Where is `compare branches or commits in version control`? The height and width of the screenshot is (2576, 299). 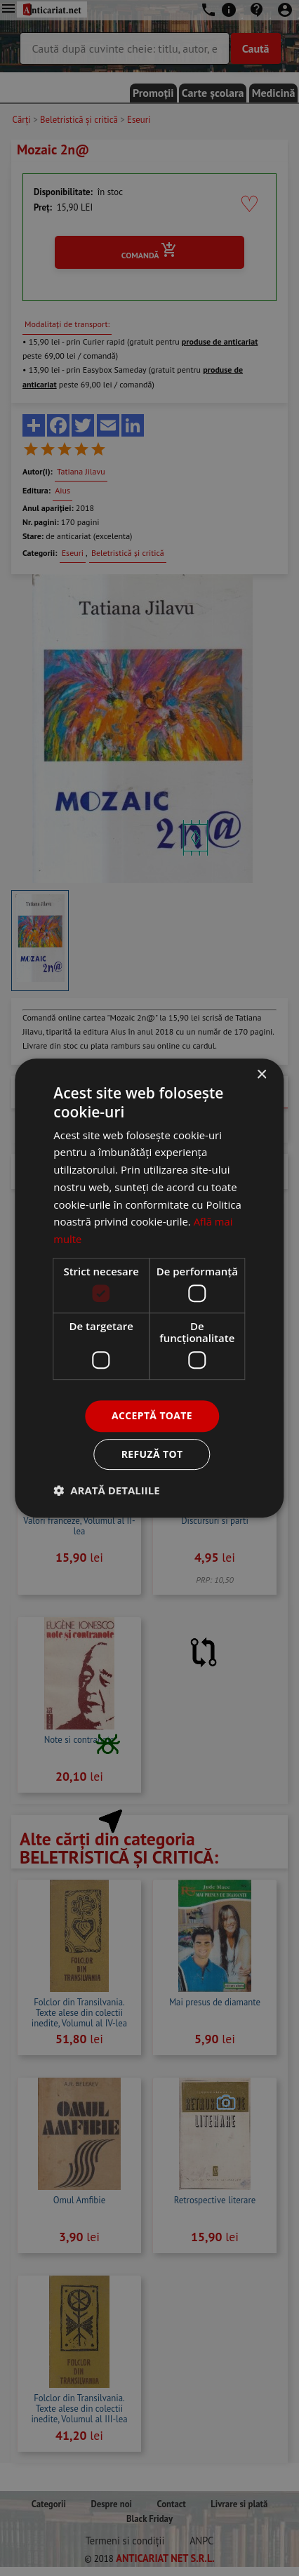 compare branches or commits in version control is located at coordinates (204, 1652).